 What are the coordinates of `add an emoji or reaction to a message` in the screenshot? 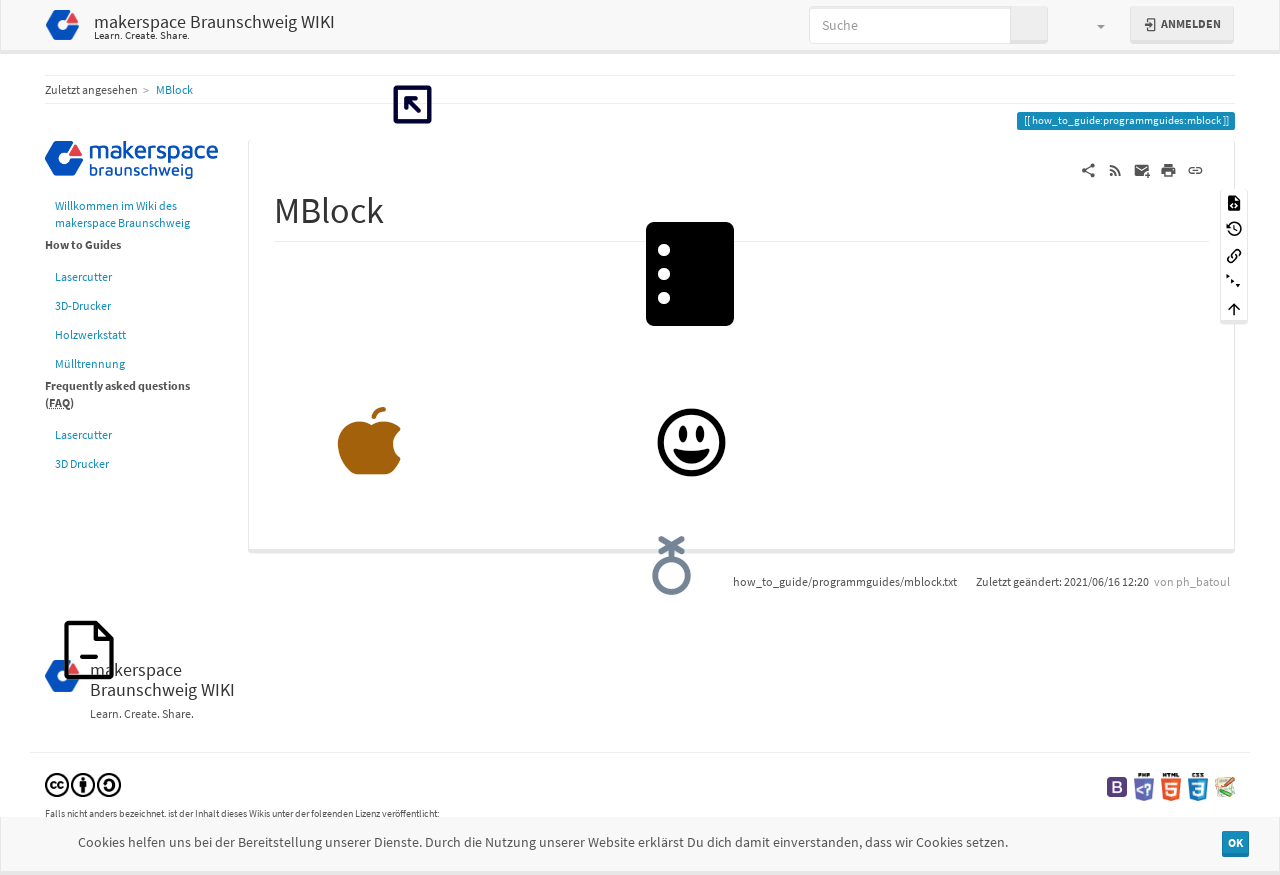 It's located at (691, 442).